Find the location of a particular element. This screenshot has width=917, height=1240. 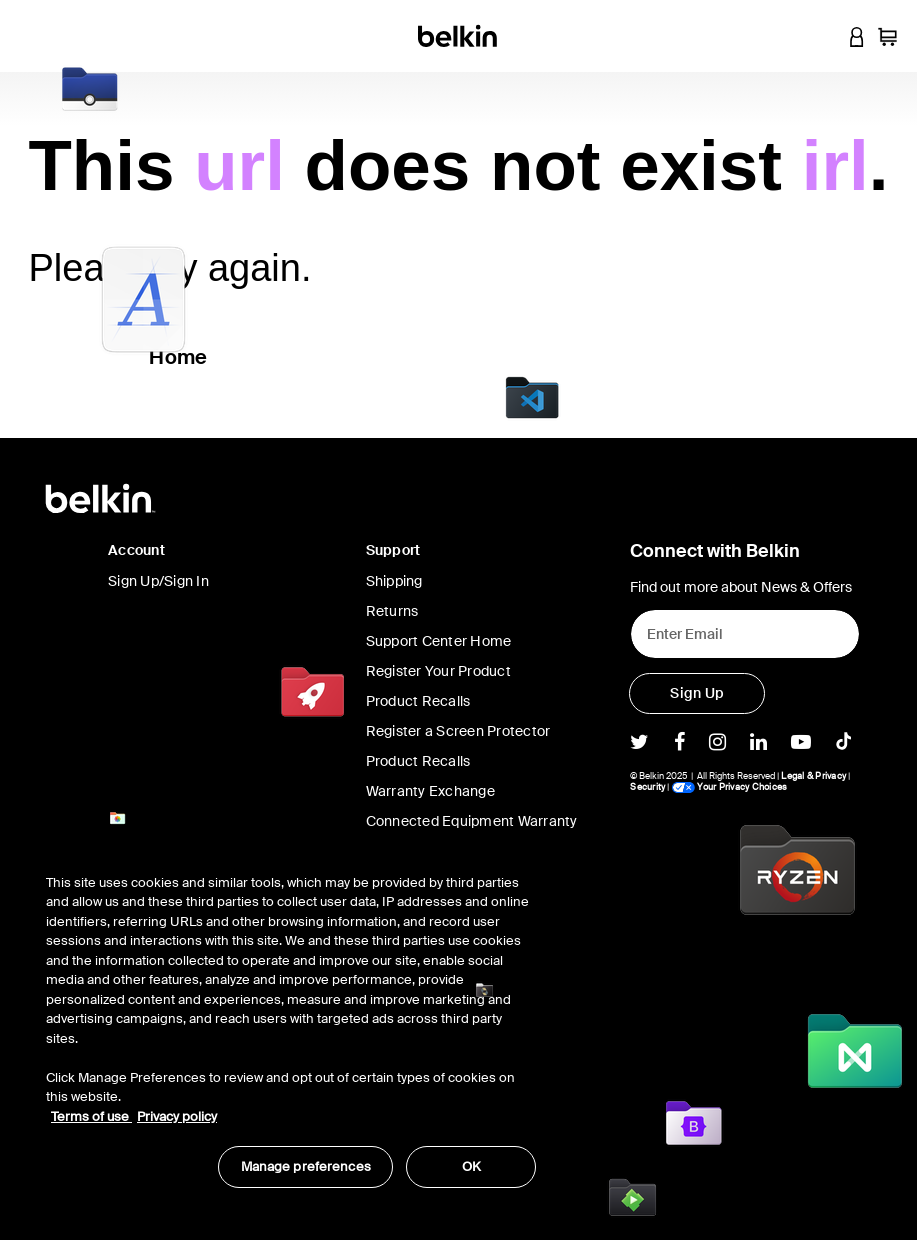

open a font file is located at coordinates (143, 299).